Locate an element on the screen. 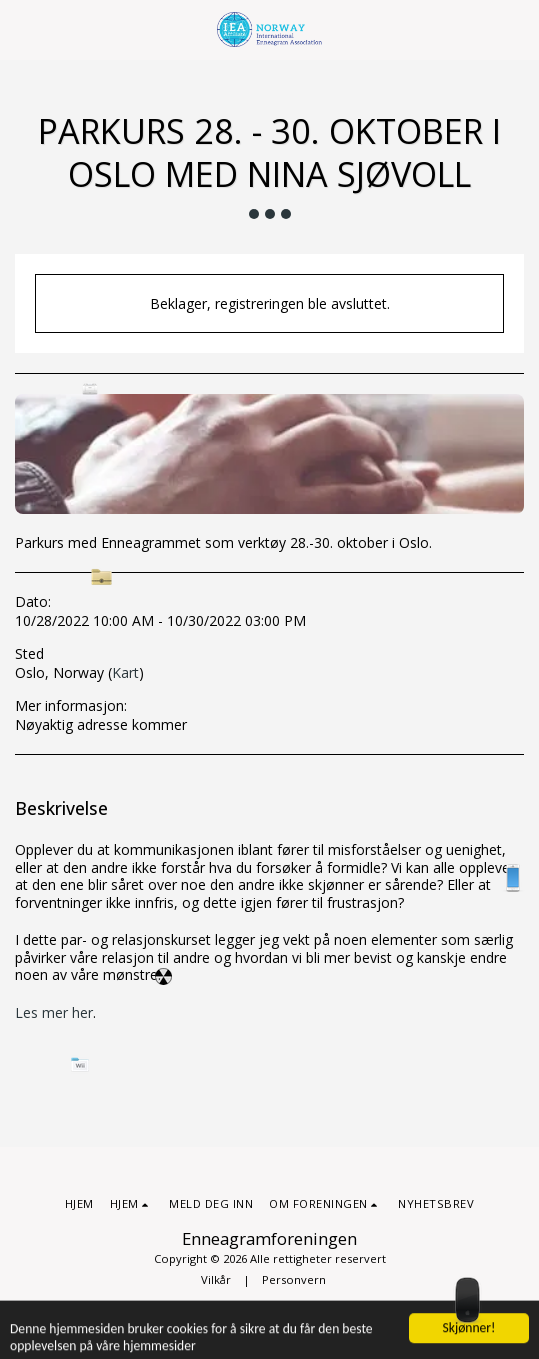 This screenshot has height=1359, width=539. folder for nintendo wii related files and games is located at coordinates (80, 1065).